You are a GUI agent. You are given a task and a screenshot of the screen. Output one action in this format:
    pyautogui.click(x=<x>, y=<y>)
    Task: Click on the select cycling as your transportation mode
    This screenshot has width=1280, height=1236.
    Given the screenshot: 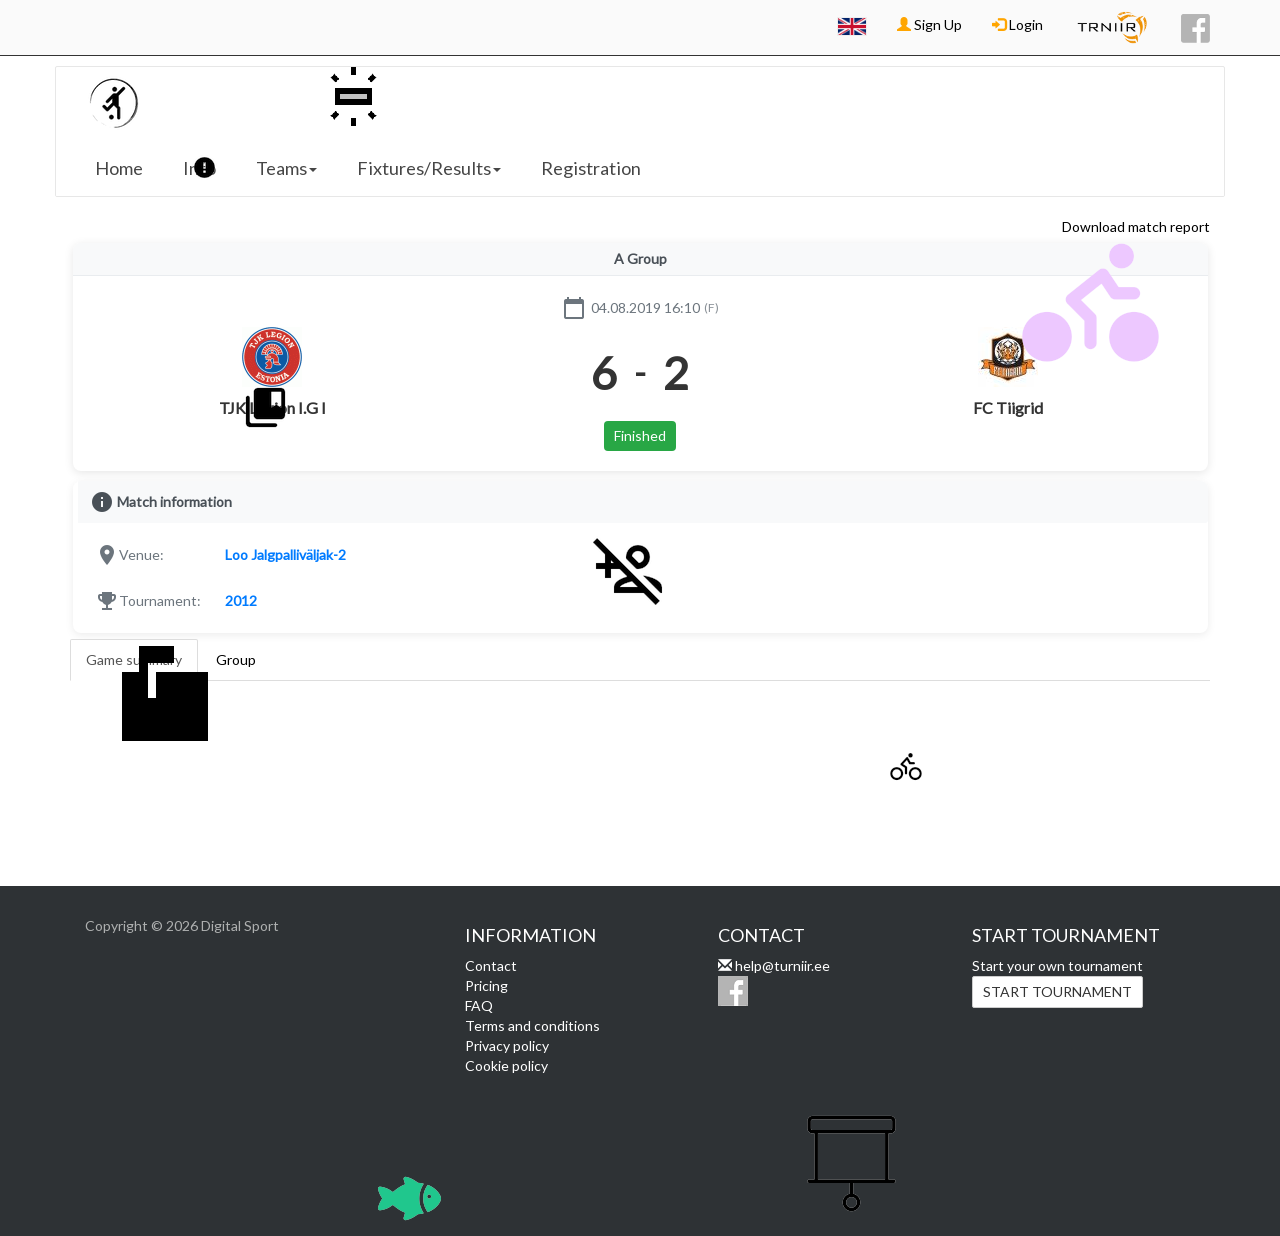 What is the action you would take?
    pyautogui.click(x=1090, y=299)
    